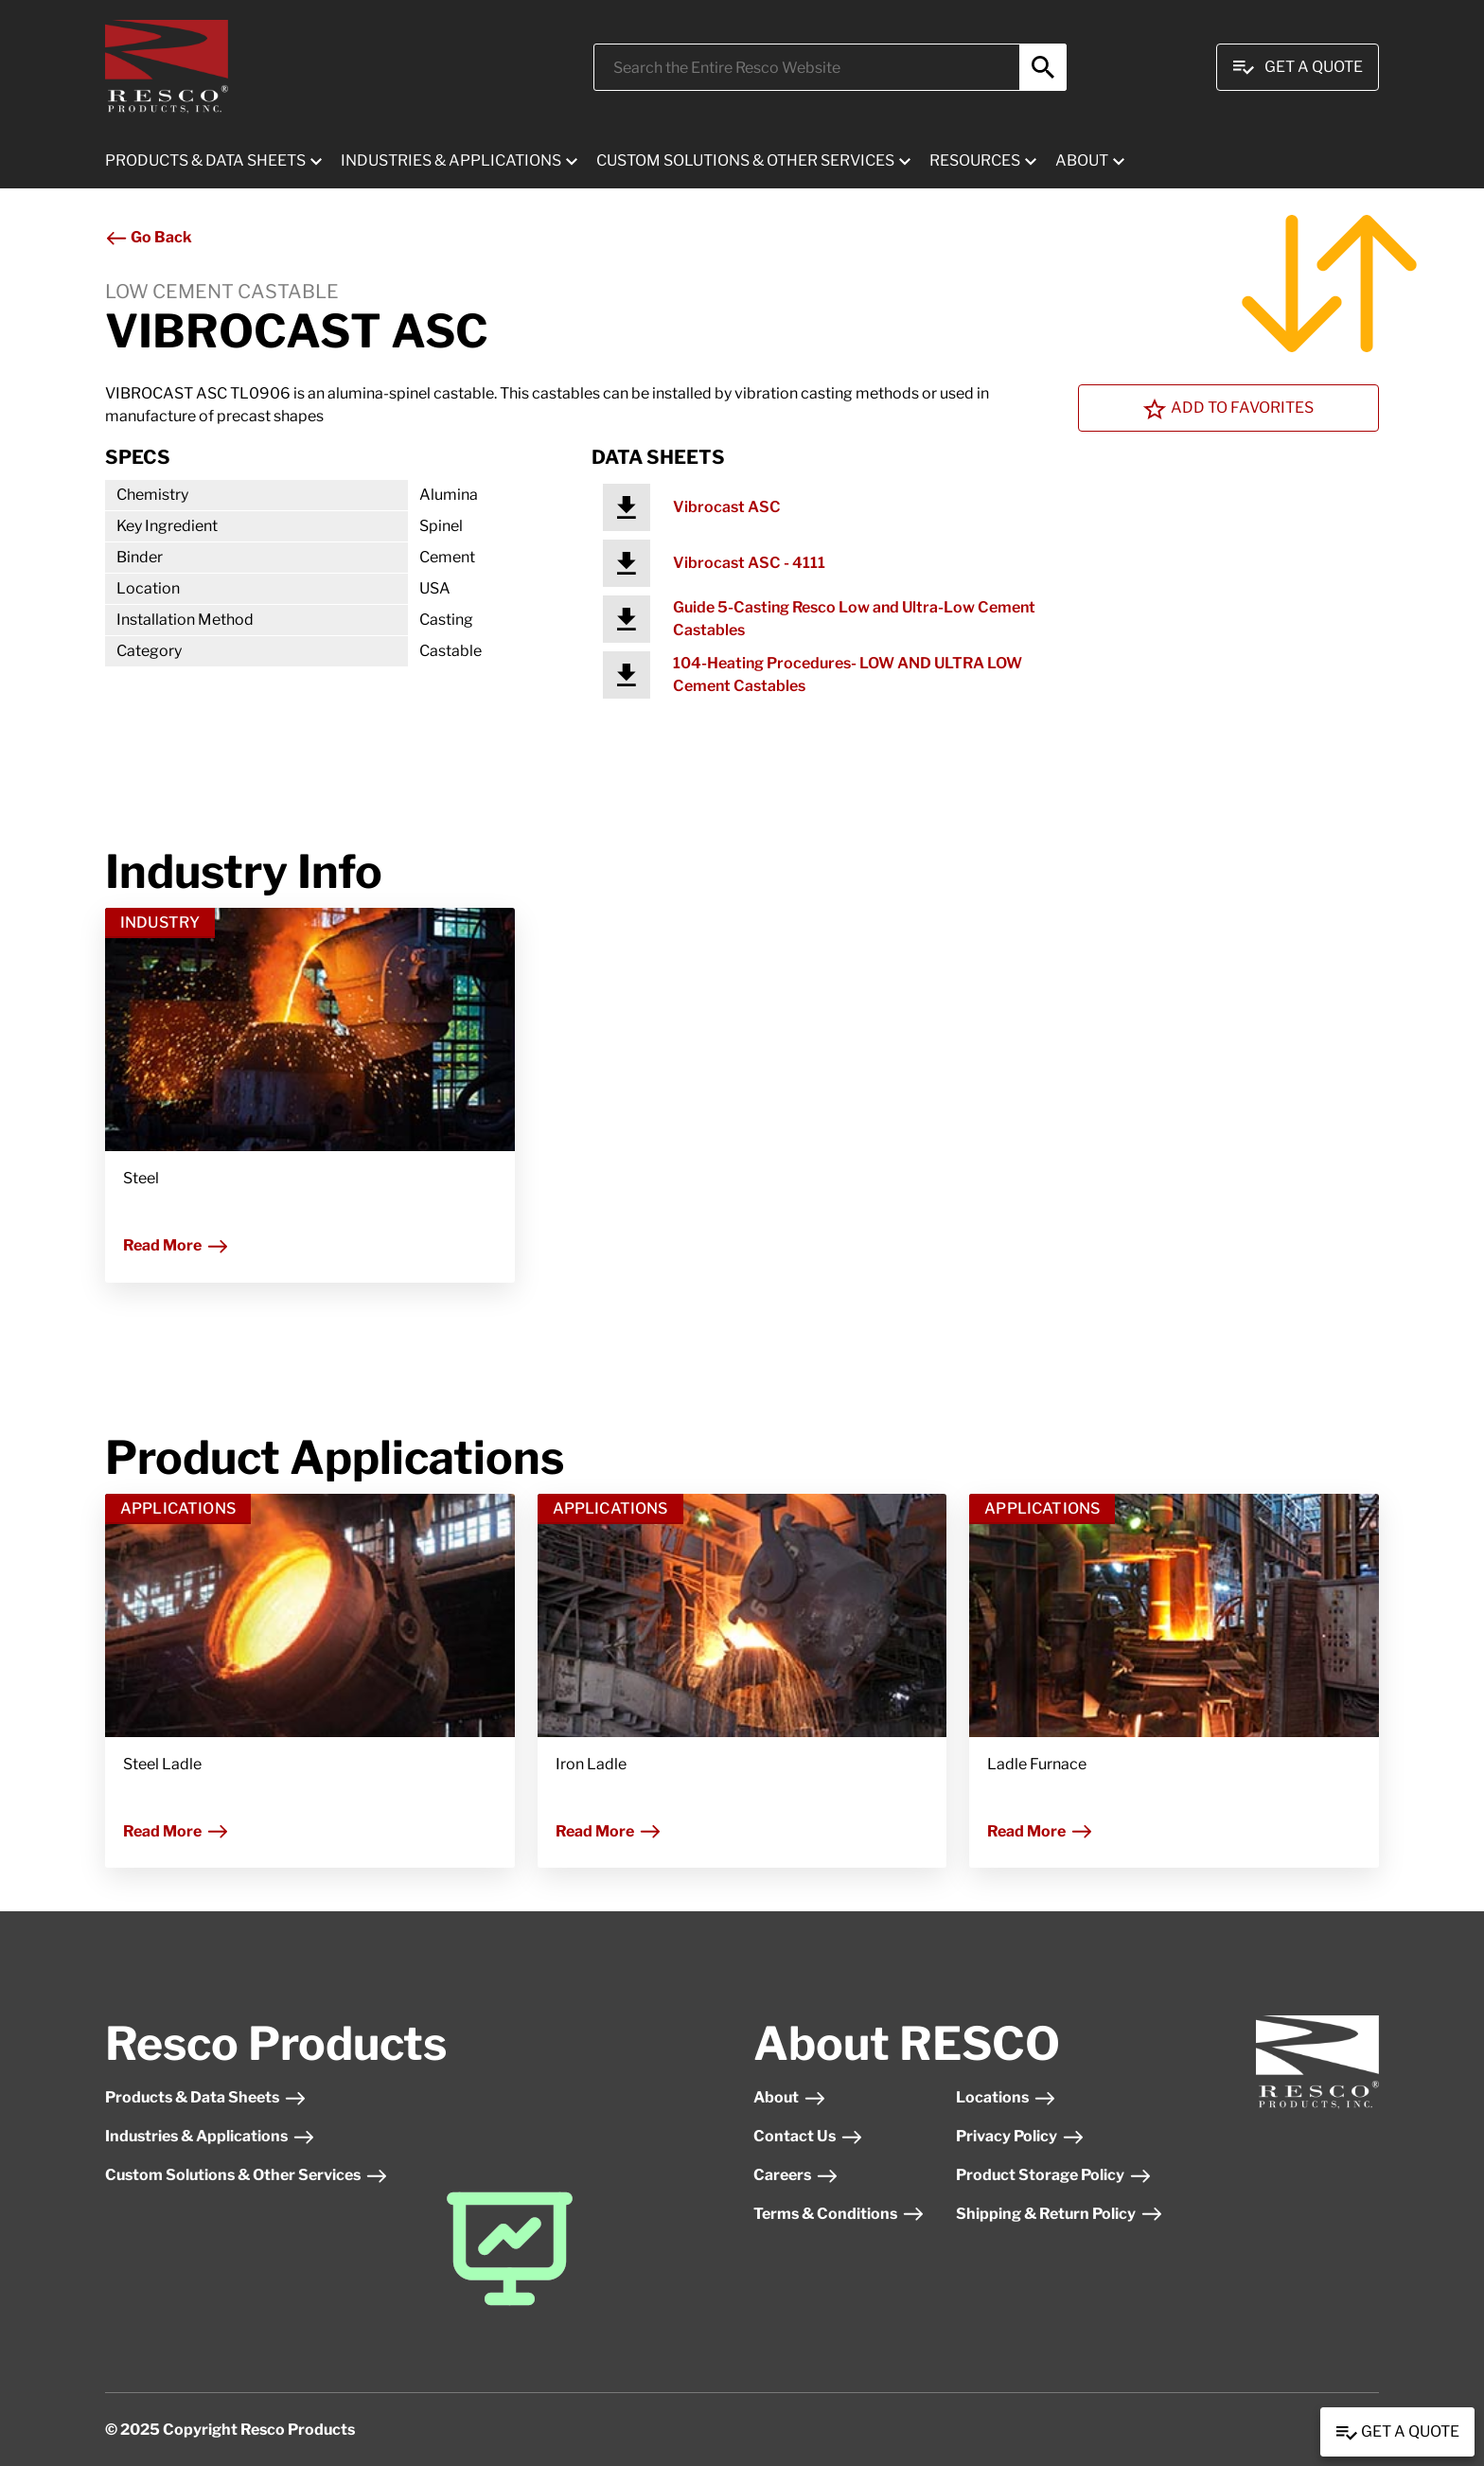  What do you see at coordinates (1329, 283) in the screenshot?
I see `swap or reorder items vertically` at bounding box center [1329, 283].